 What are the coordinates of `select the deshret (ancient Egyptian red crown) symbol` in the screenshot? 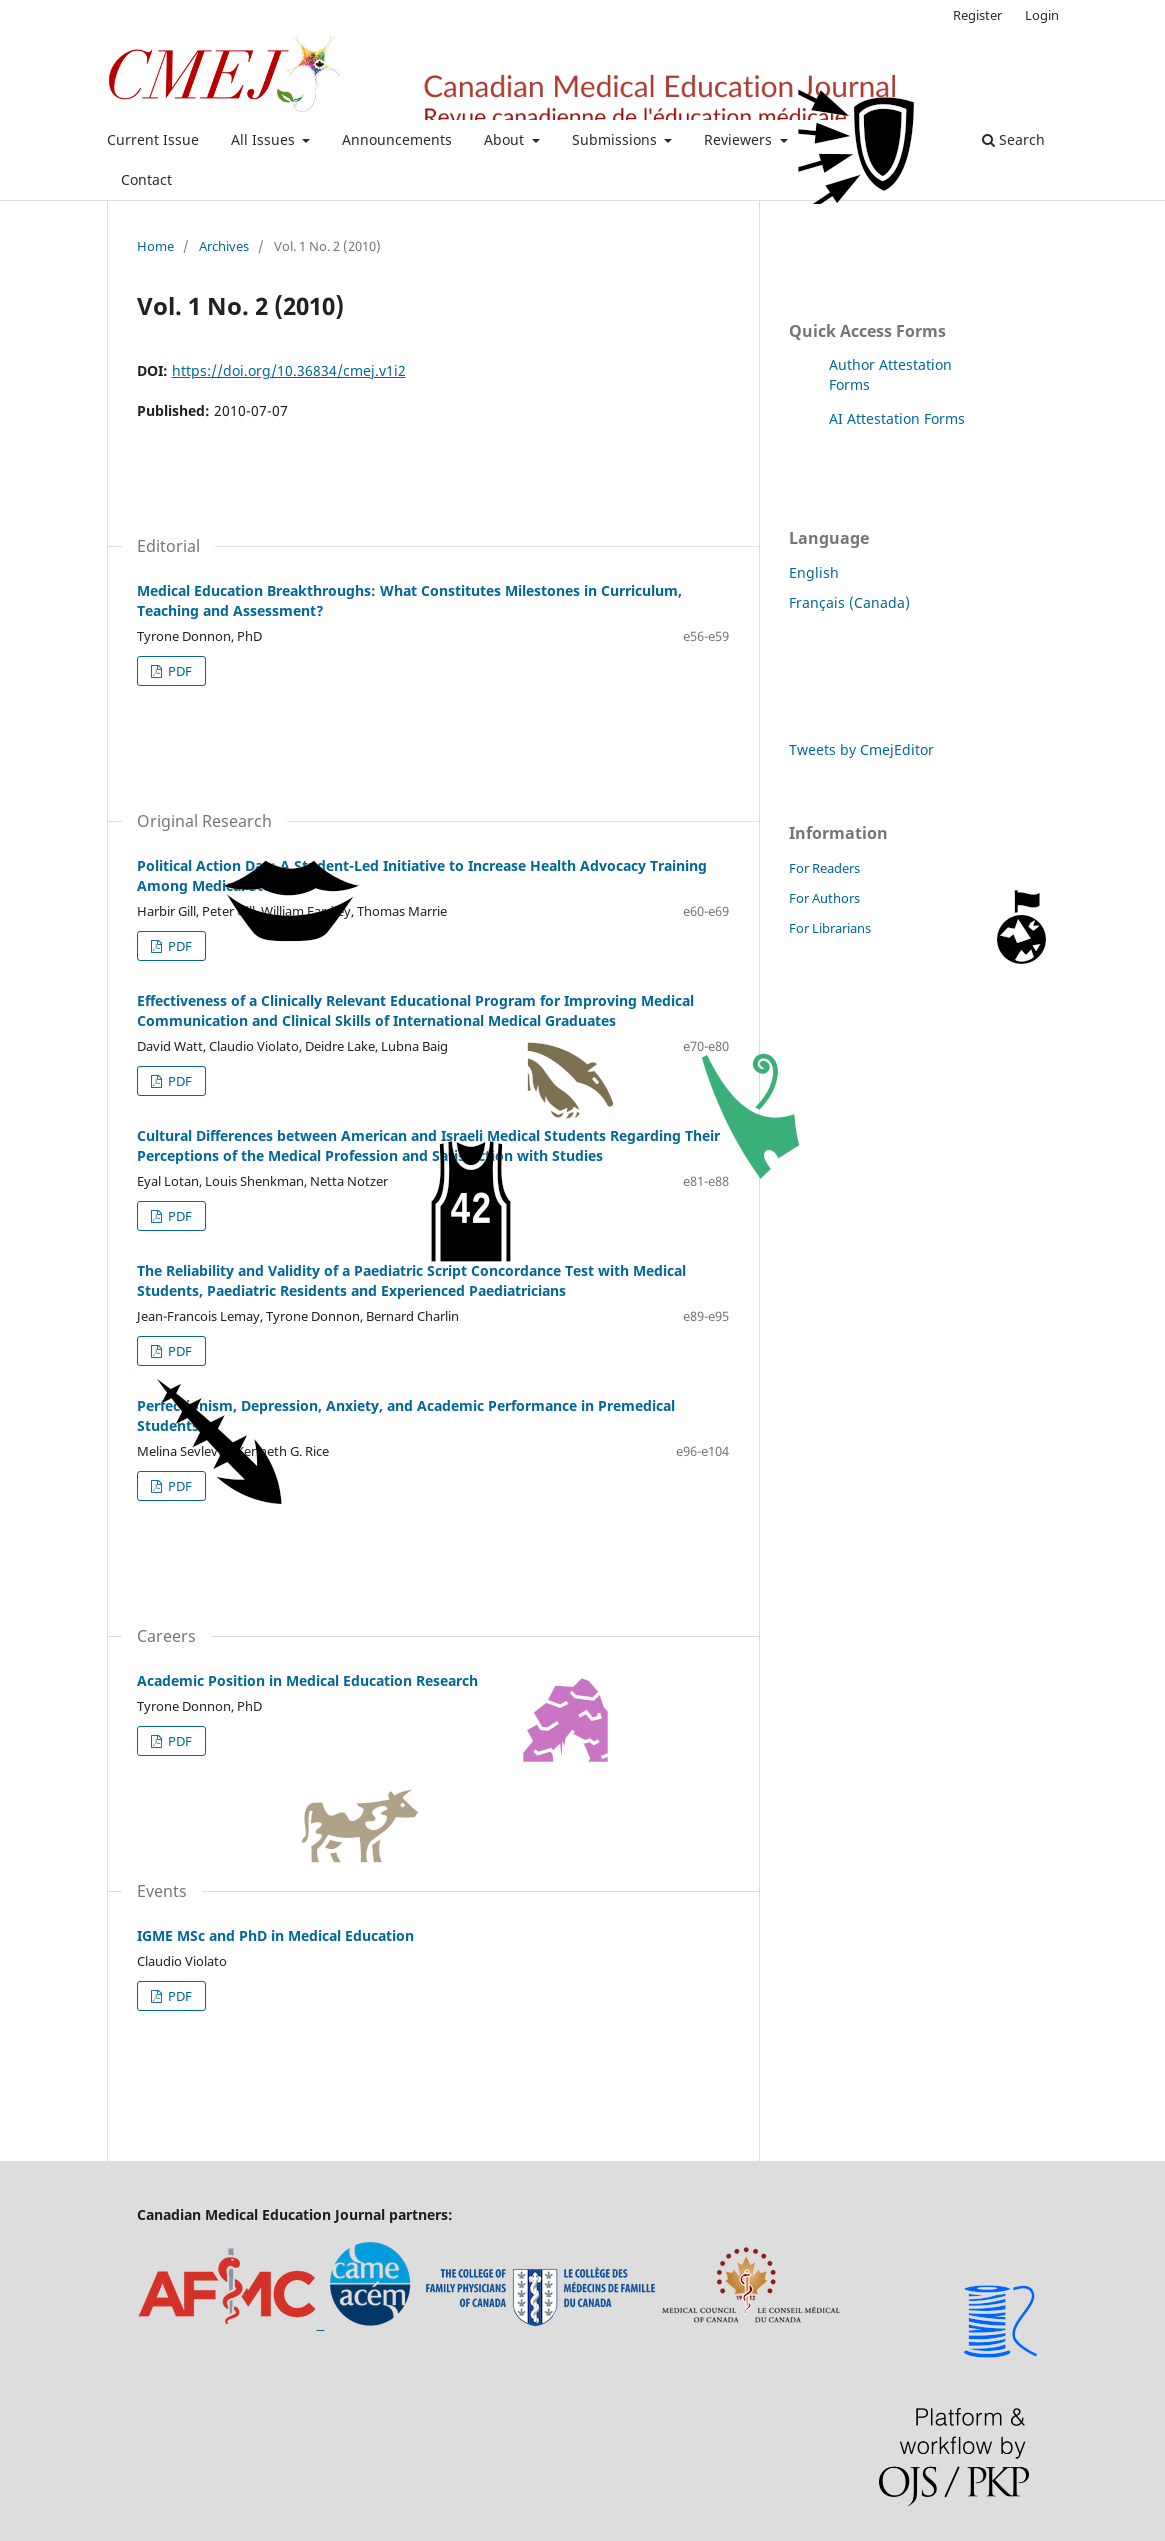 It's located at (750, 1116).